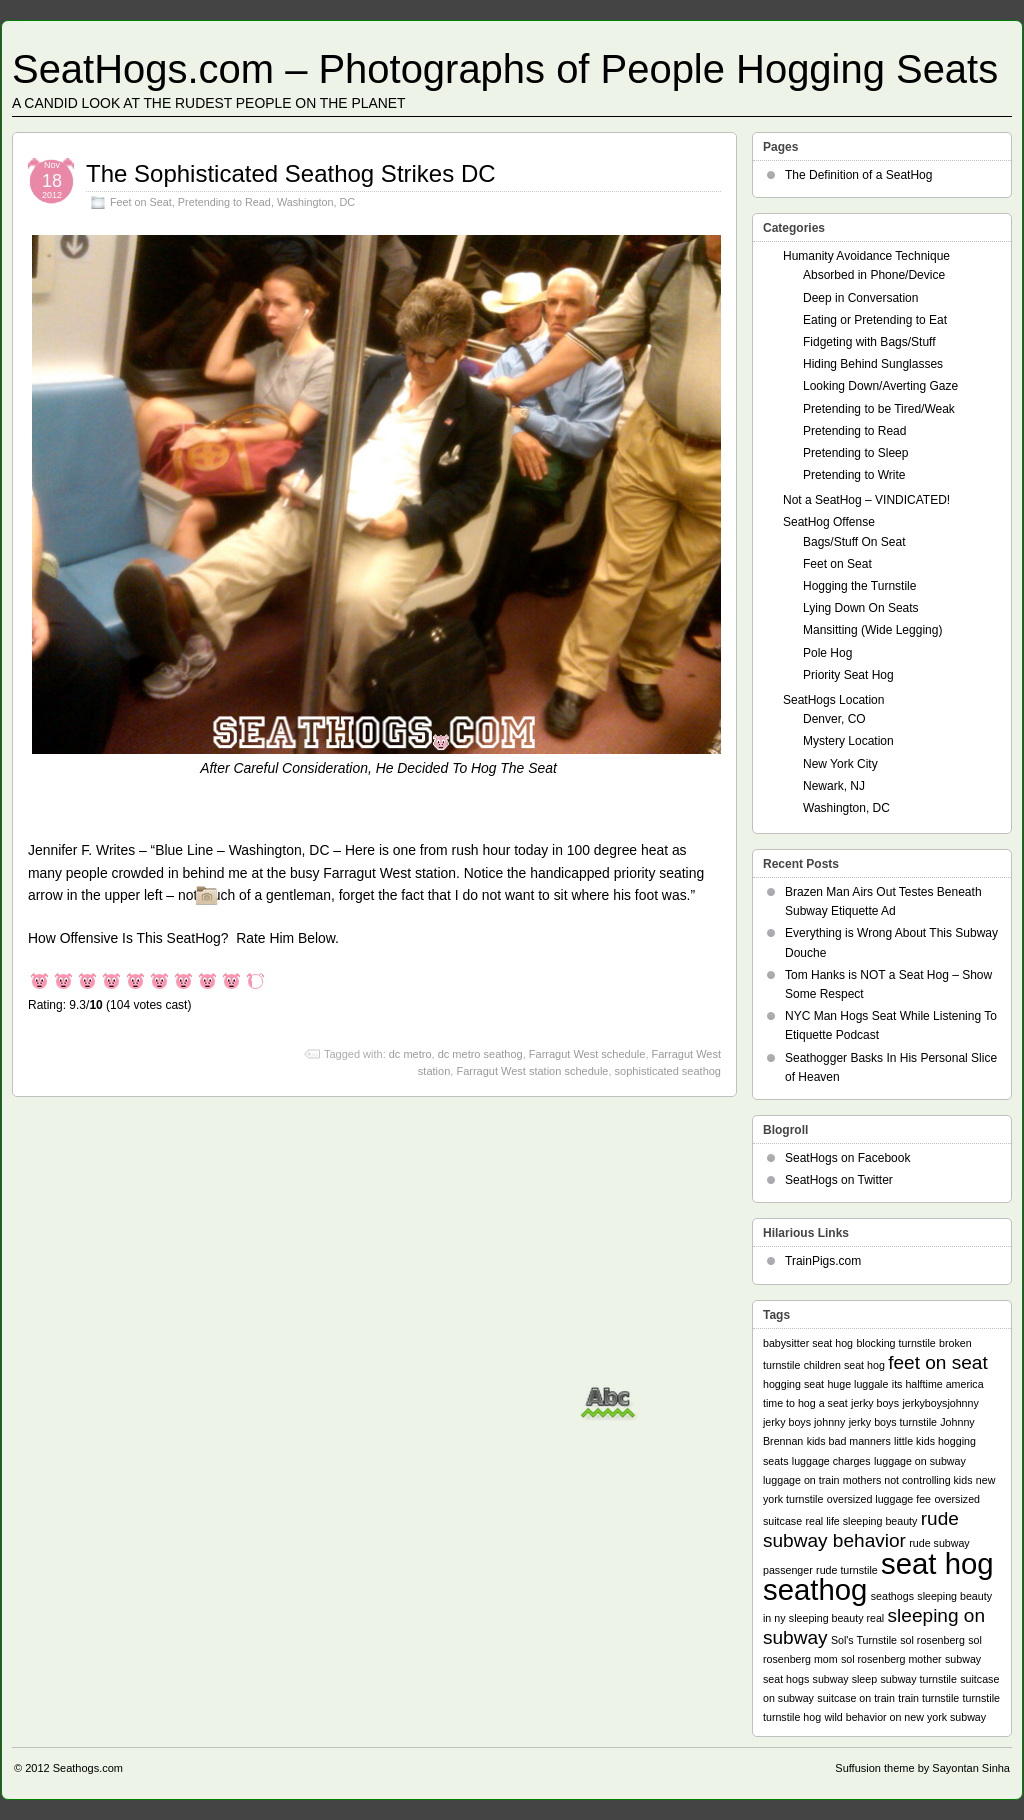 The image size is (1024, 1820). What do you see at coordinates (206, 896) in the screenshot?
I see `open your pictures folder` at bounding box center [206, 896].